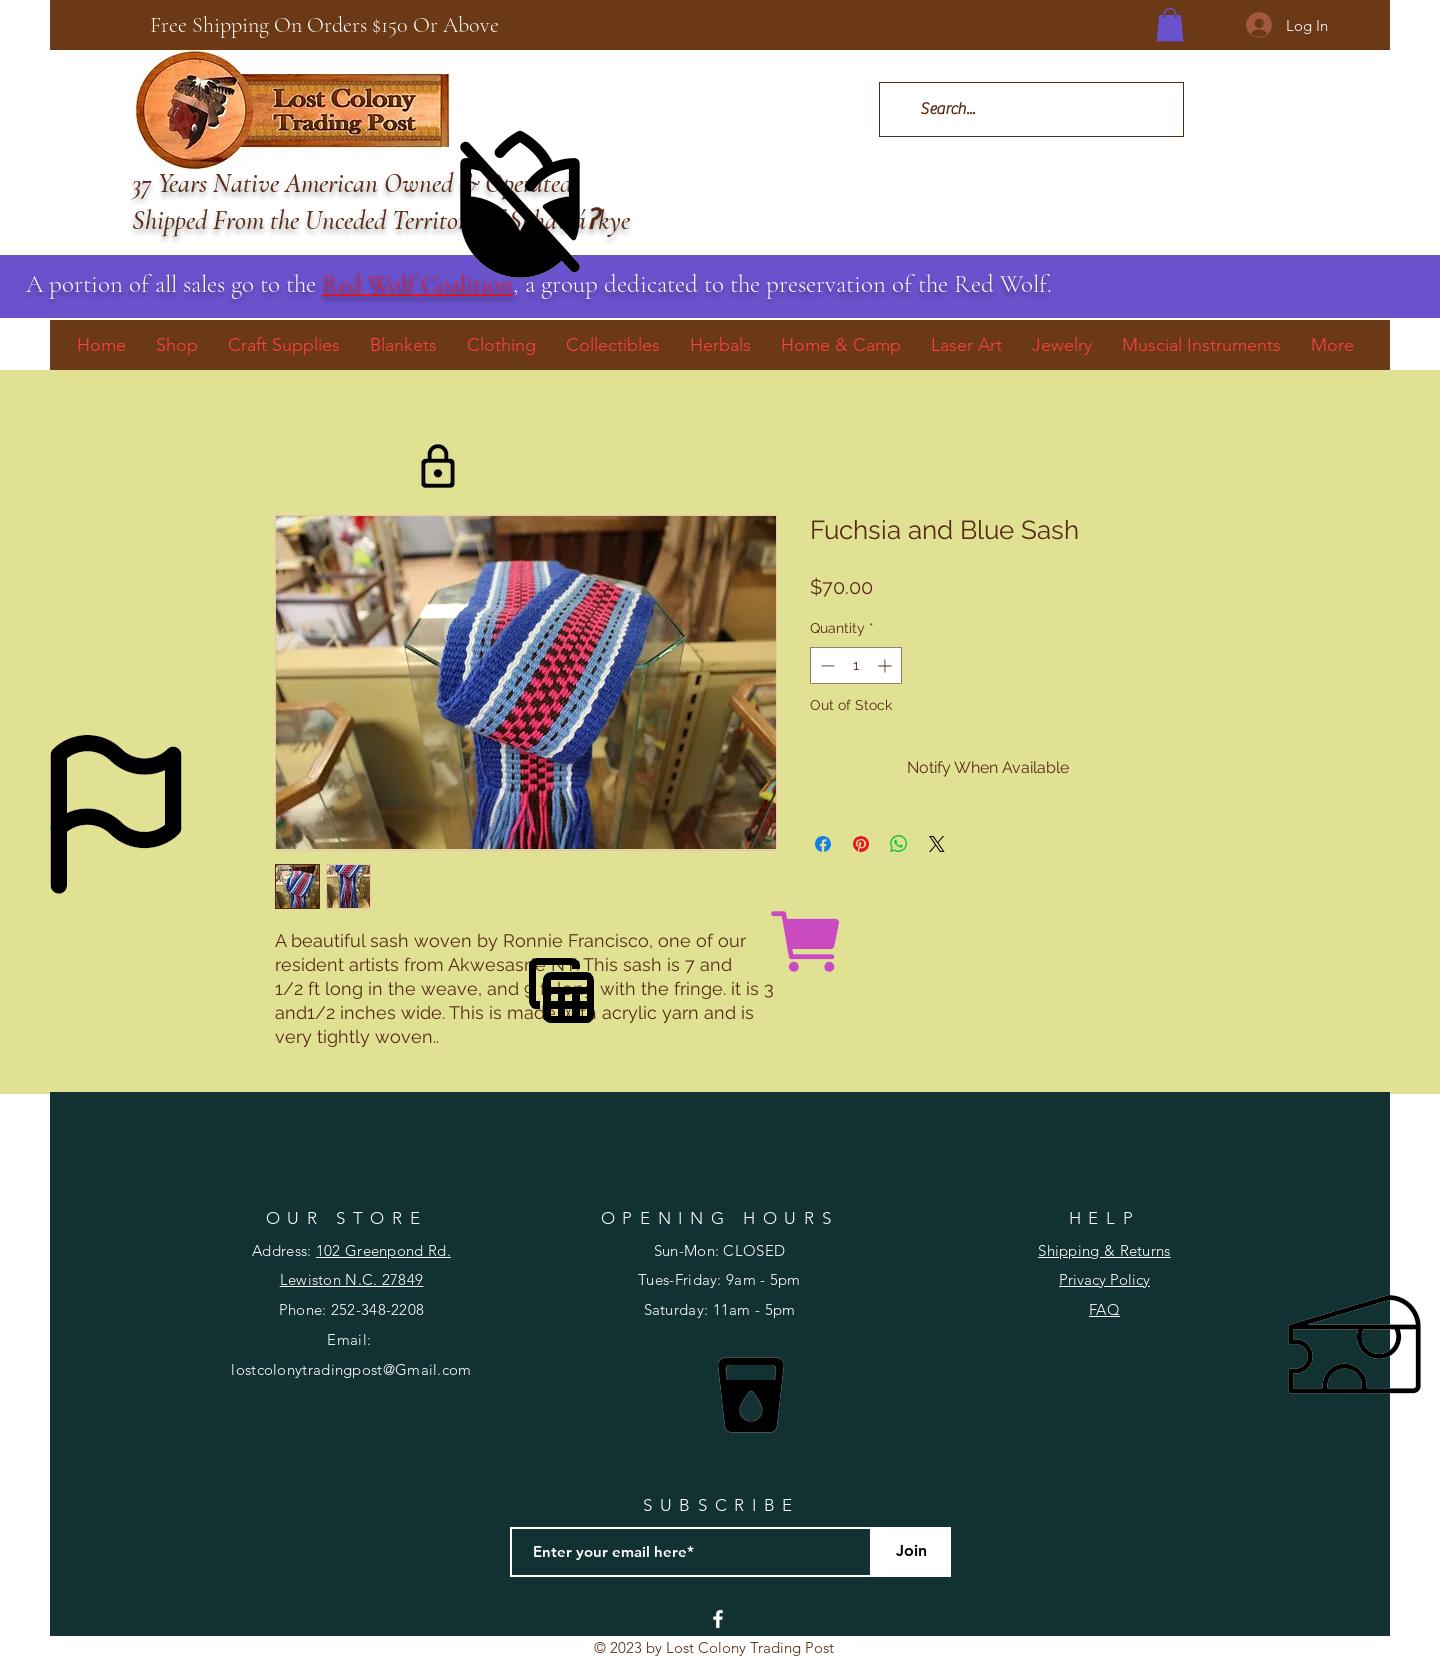 The height and width of the screenshot is (1657, 1440). What do you see at coordinates (561, 990) in the screenshot?
I see `switch to table or grid view` at bounding box center [561, 990].